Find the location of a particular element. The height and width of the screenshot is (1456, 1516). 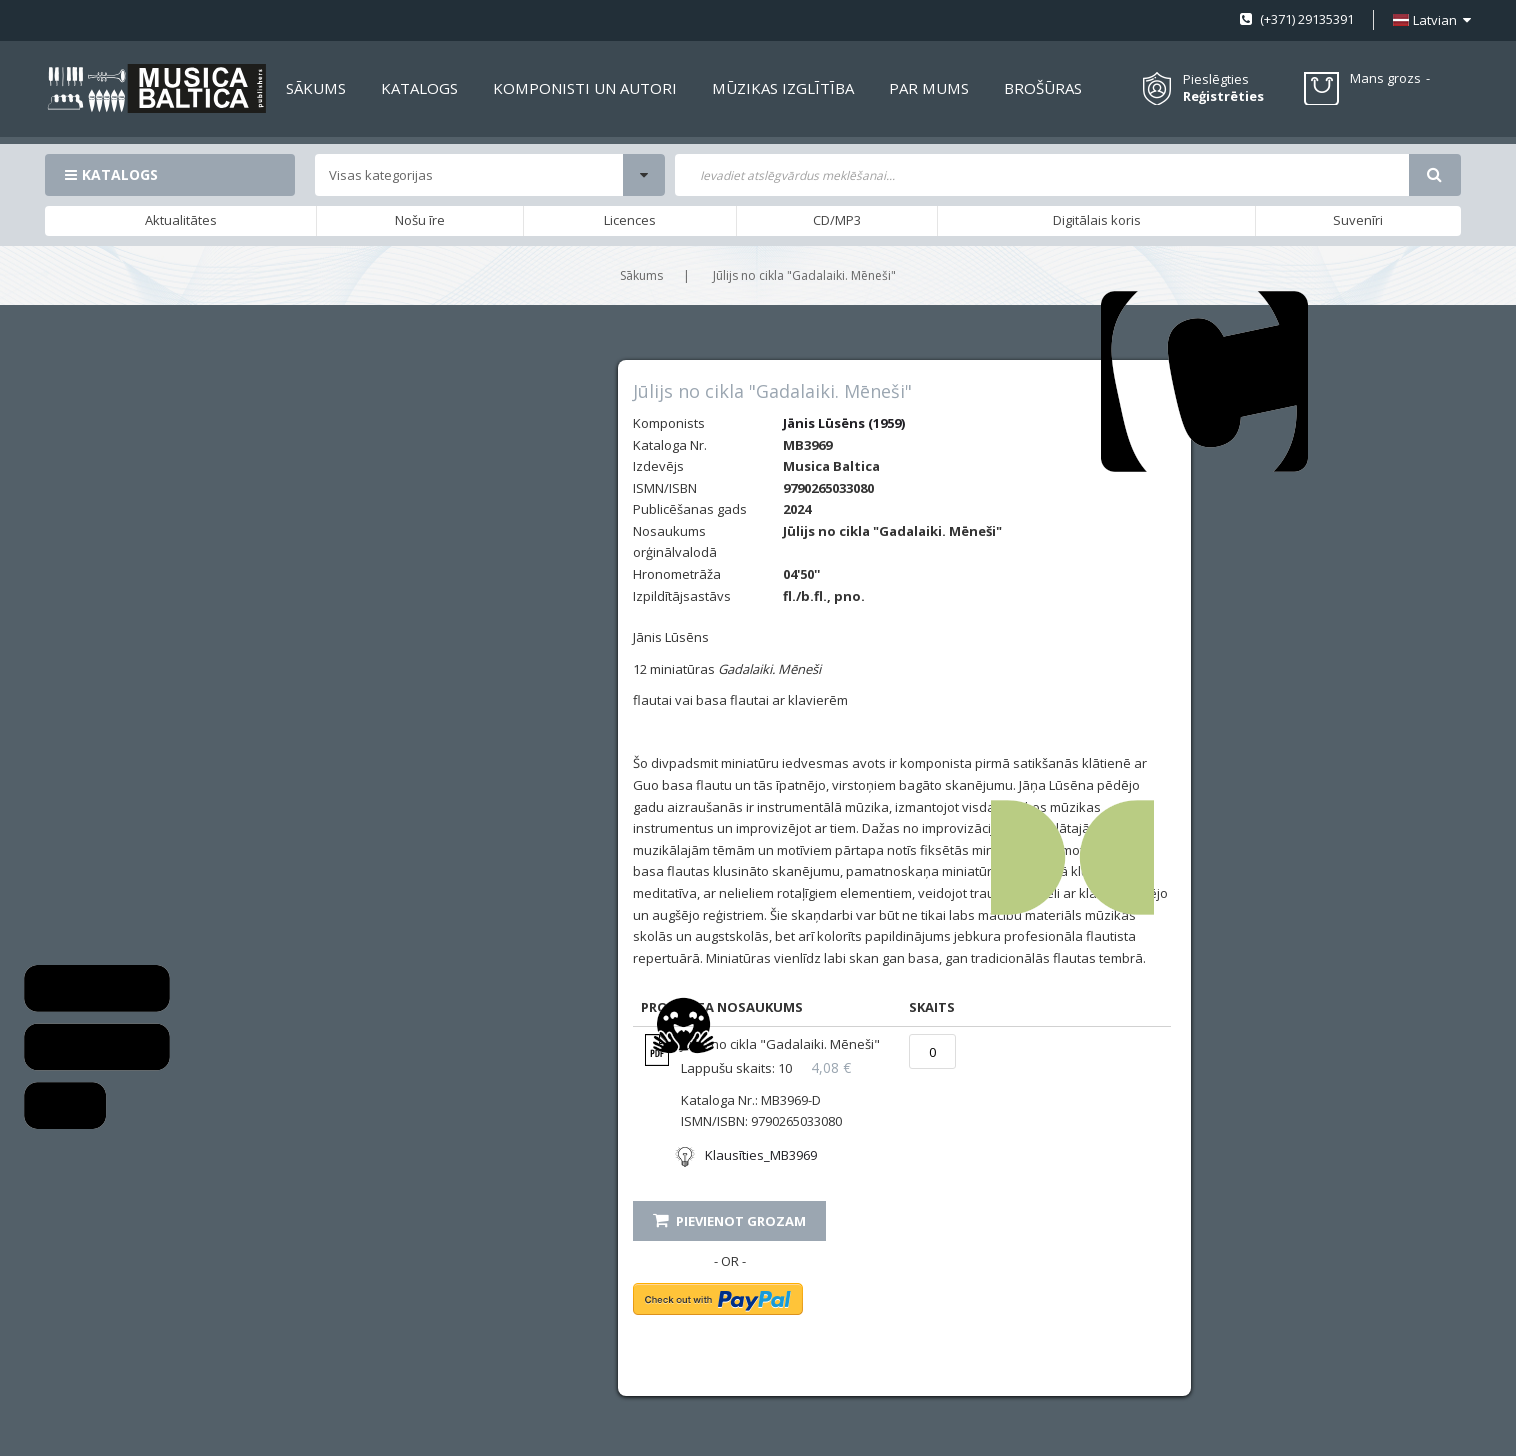

contao CMS logo is located at coordinates (1204, 381).